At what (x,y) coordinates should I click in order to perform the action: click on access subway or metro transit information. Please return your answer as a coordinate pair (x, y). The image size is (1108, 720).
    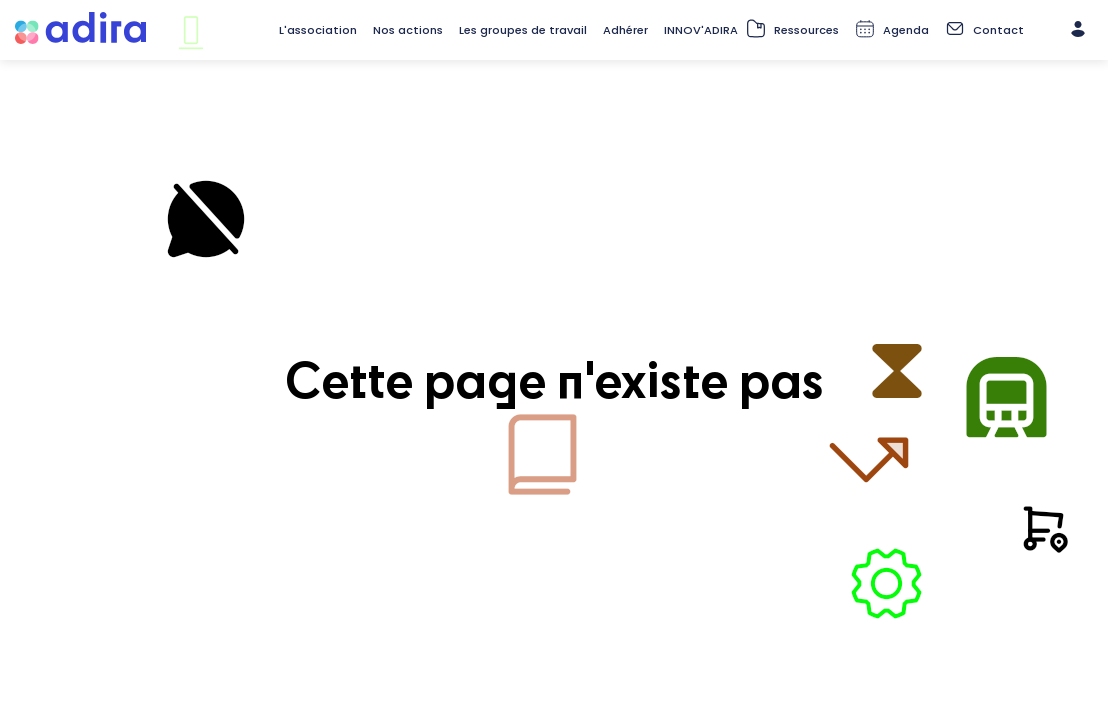
    Looking at the image, I should click on (1006, 400).